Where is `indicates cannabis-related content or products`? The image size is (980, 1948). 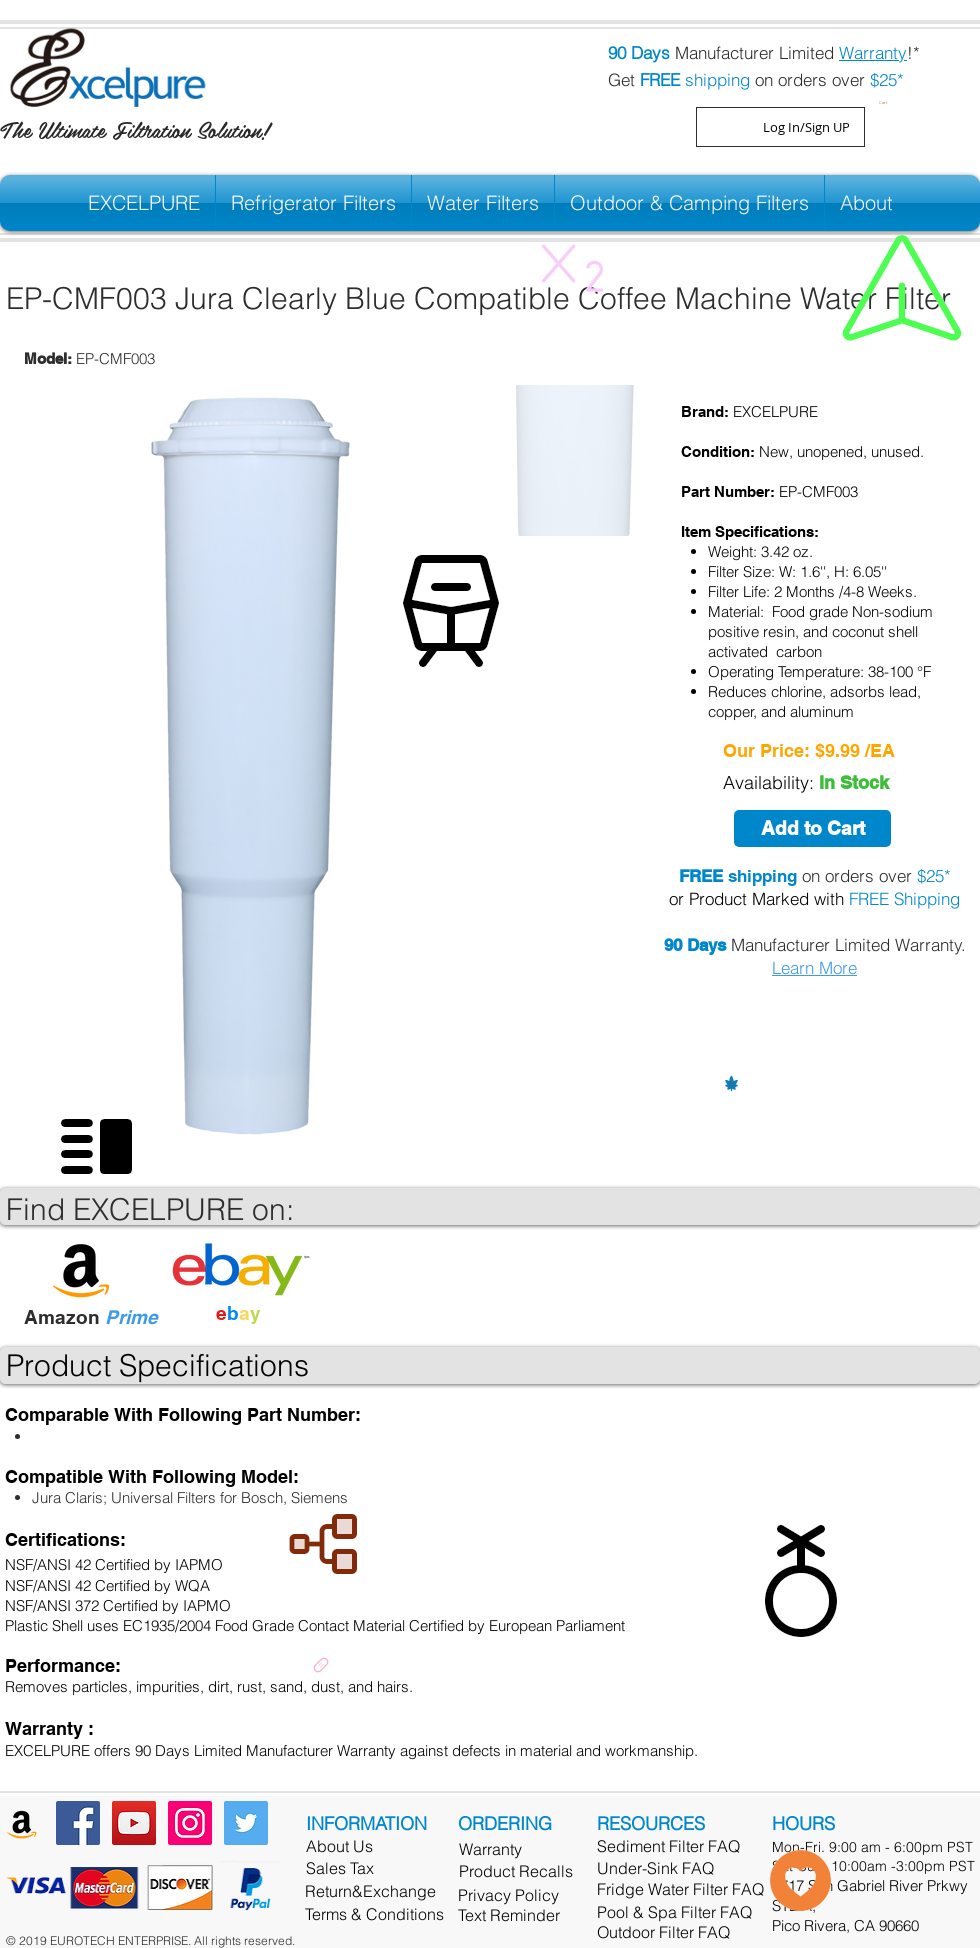 indicates cannabis-related content or products is located at coordinates (731, 1083).